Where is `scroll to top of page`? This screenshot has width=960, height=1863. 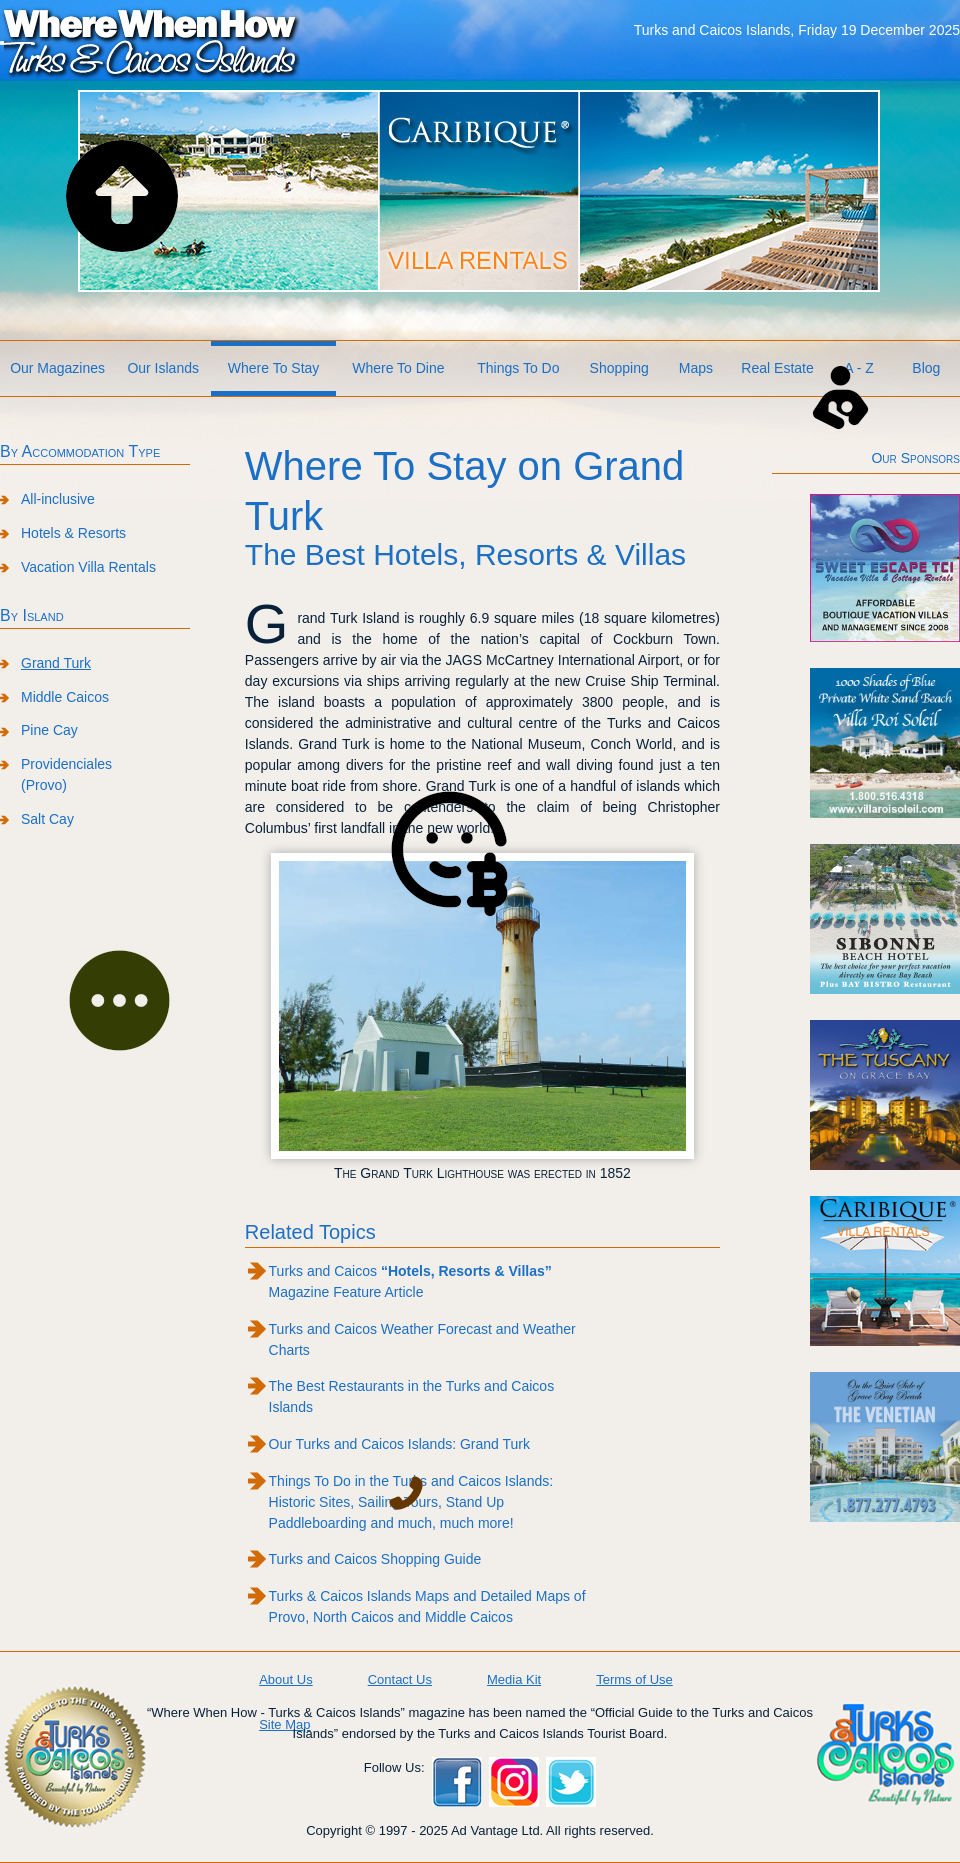 scroll to top of page is located at coordinates (122, 196).